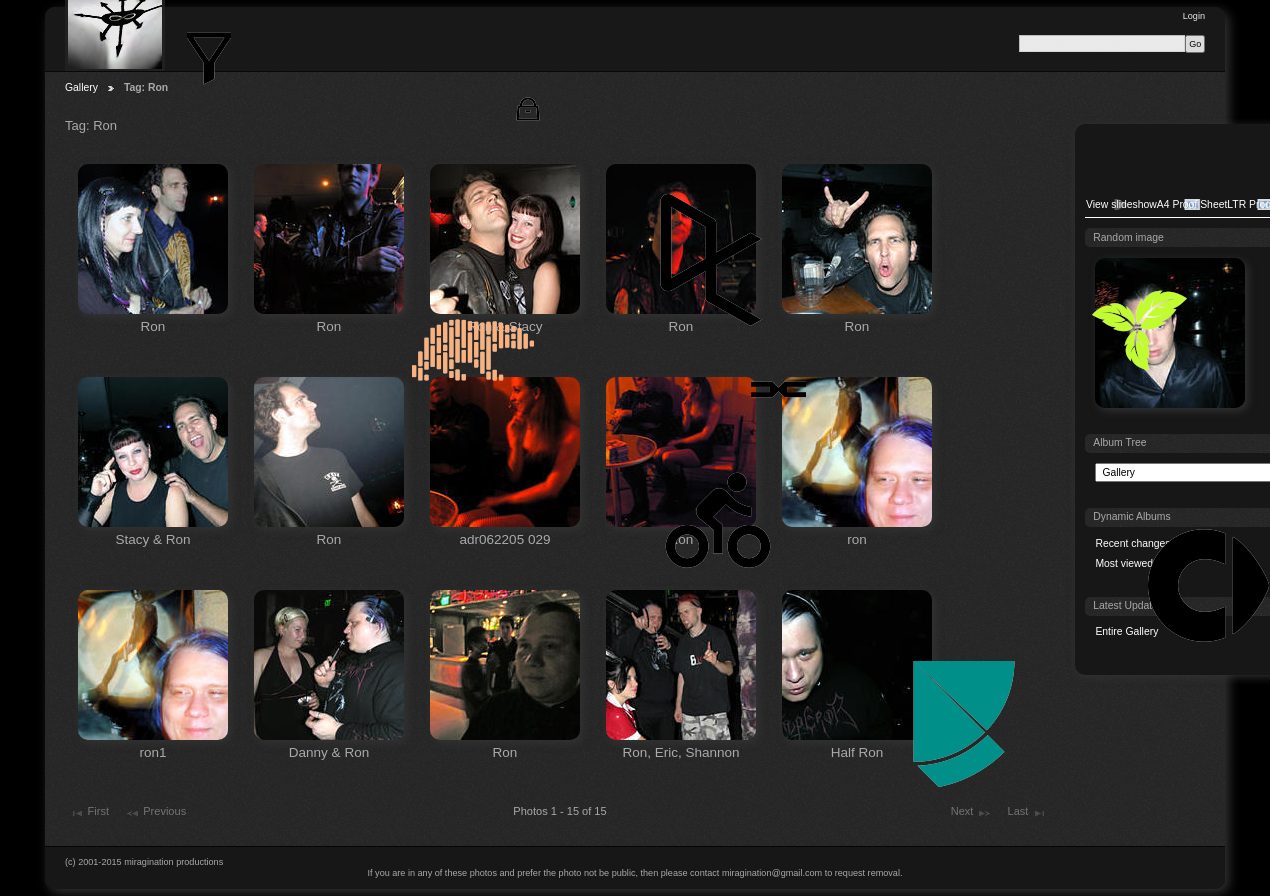 The width and height of the screenshot is (1270, 896). Describe the element at coordinates (778, 389) in the screenshot. I see `dacia brand logo` at that location.